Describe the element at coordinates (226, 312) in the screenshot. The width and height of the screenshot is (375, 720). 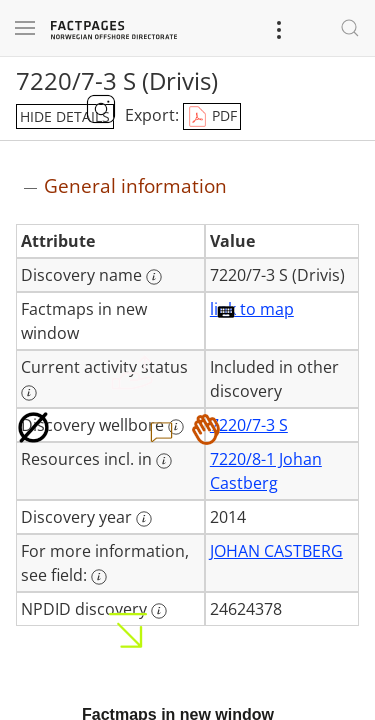
I see `open the on-screen keyboard` at that location.